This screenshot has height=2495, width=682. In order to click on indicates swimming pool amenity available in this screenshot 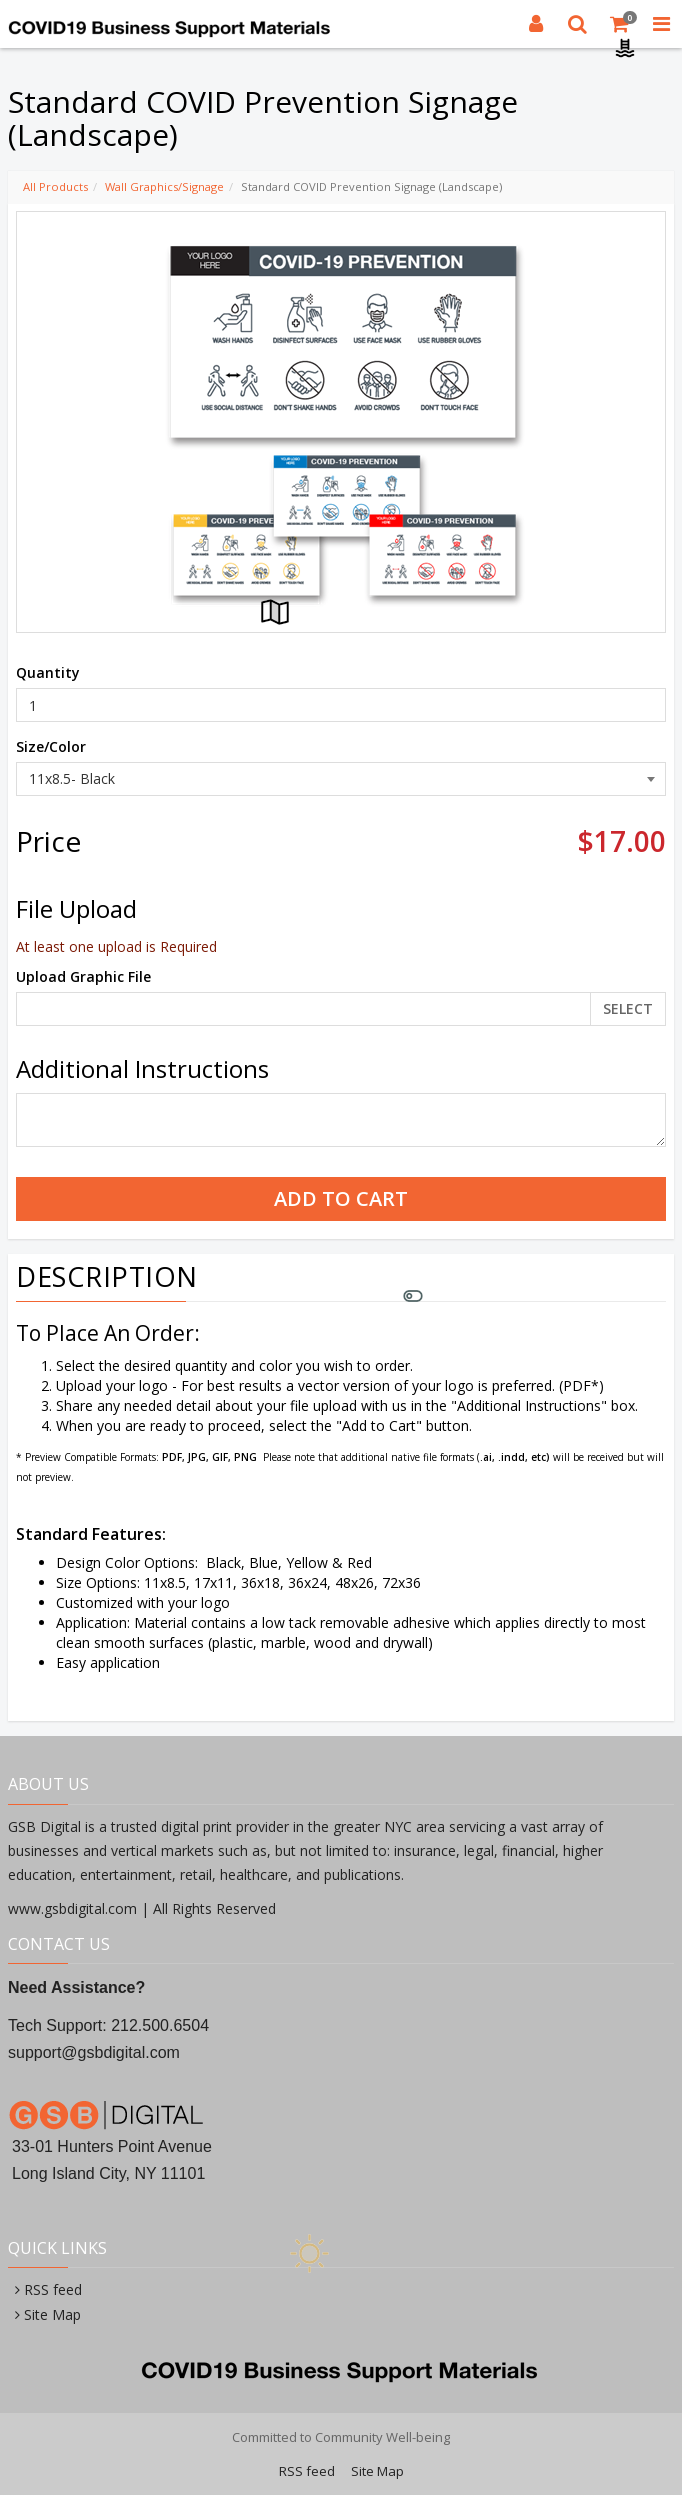, I will do `click(625, 48)`.